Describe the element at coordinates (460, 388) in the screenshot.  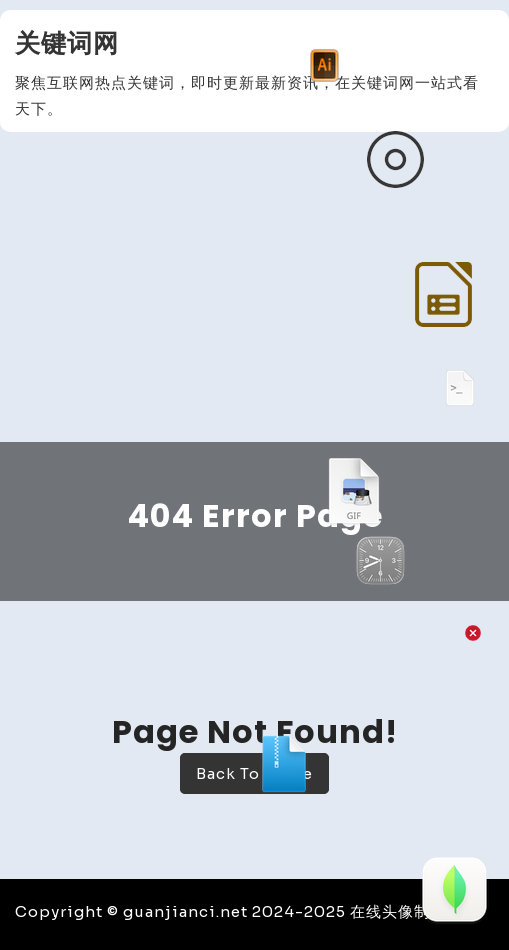
I see `shell script file type indicator` at that location.